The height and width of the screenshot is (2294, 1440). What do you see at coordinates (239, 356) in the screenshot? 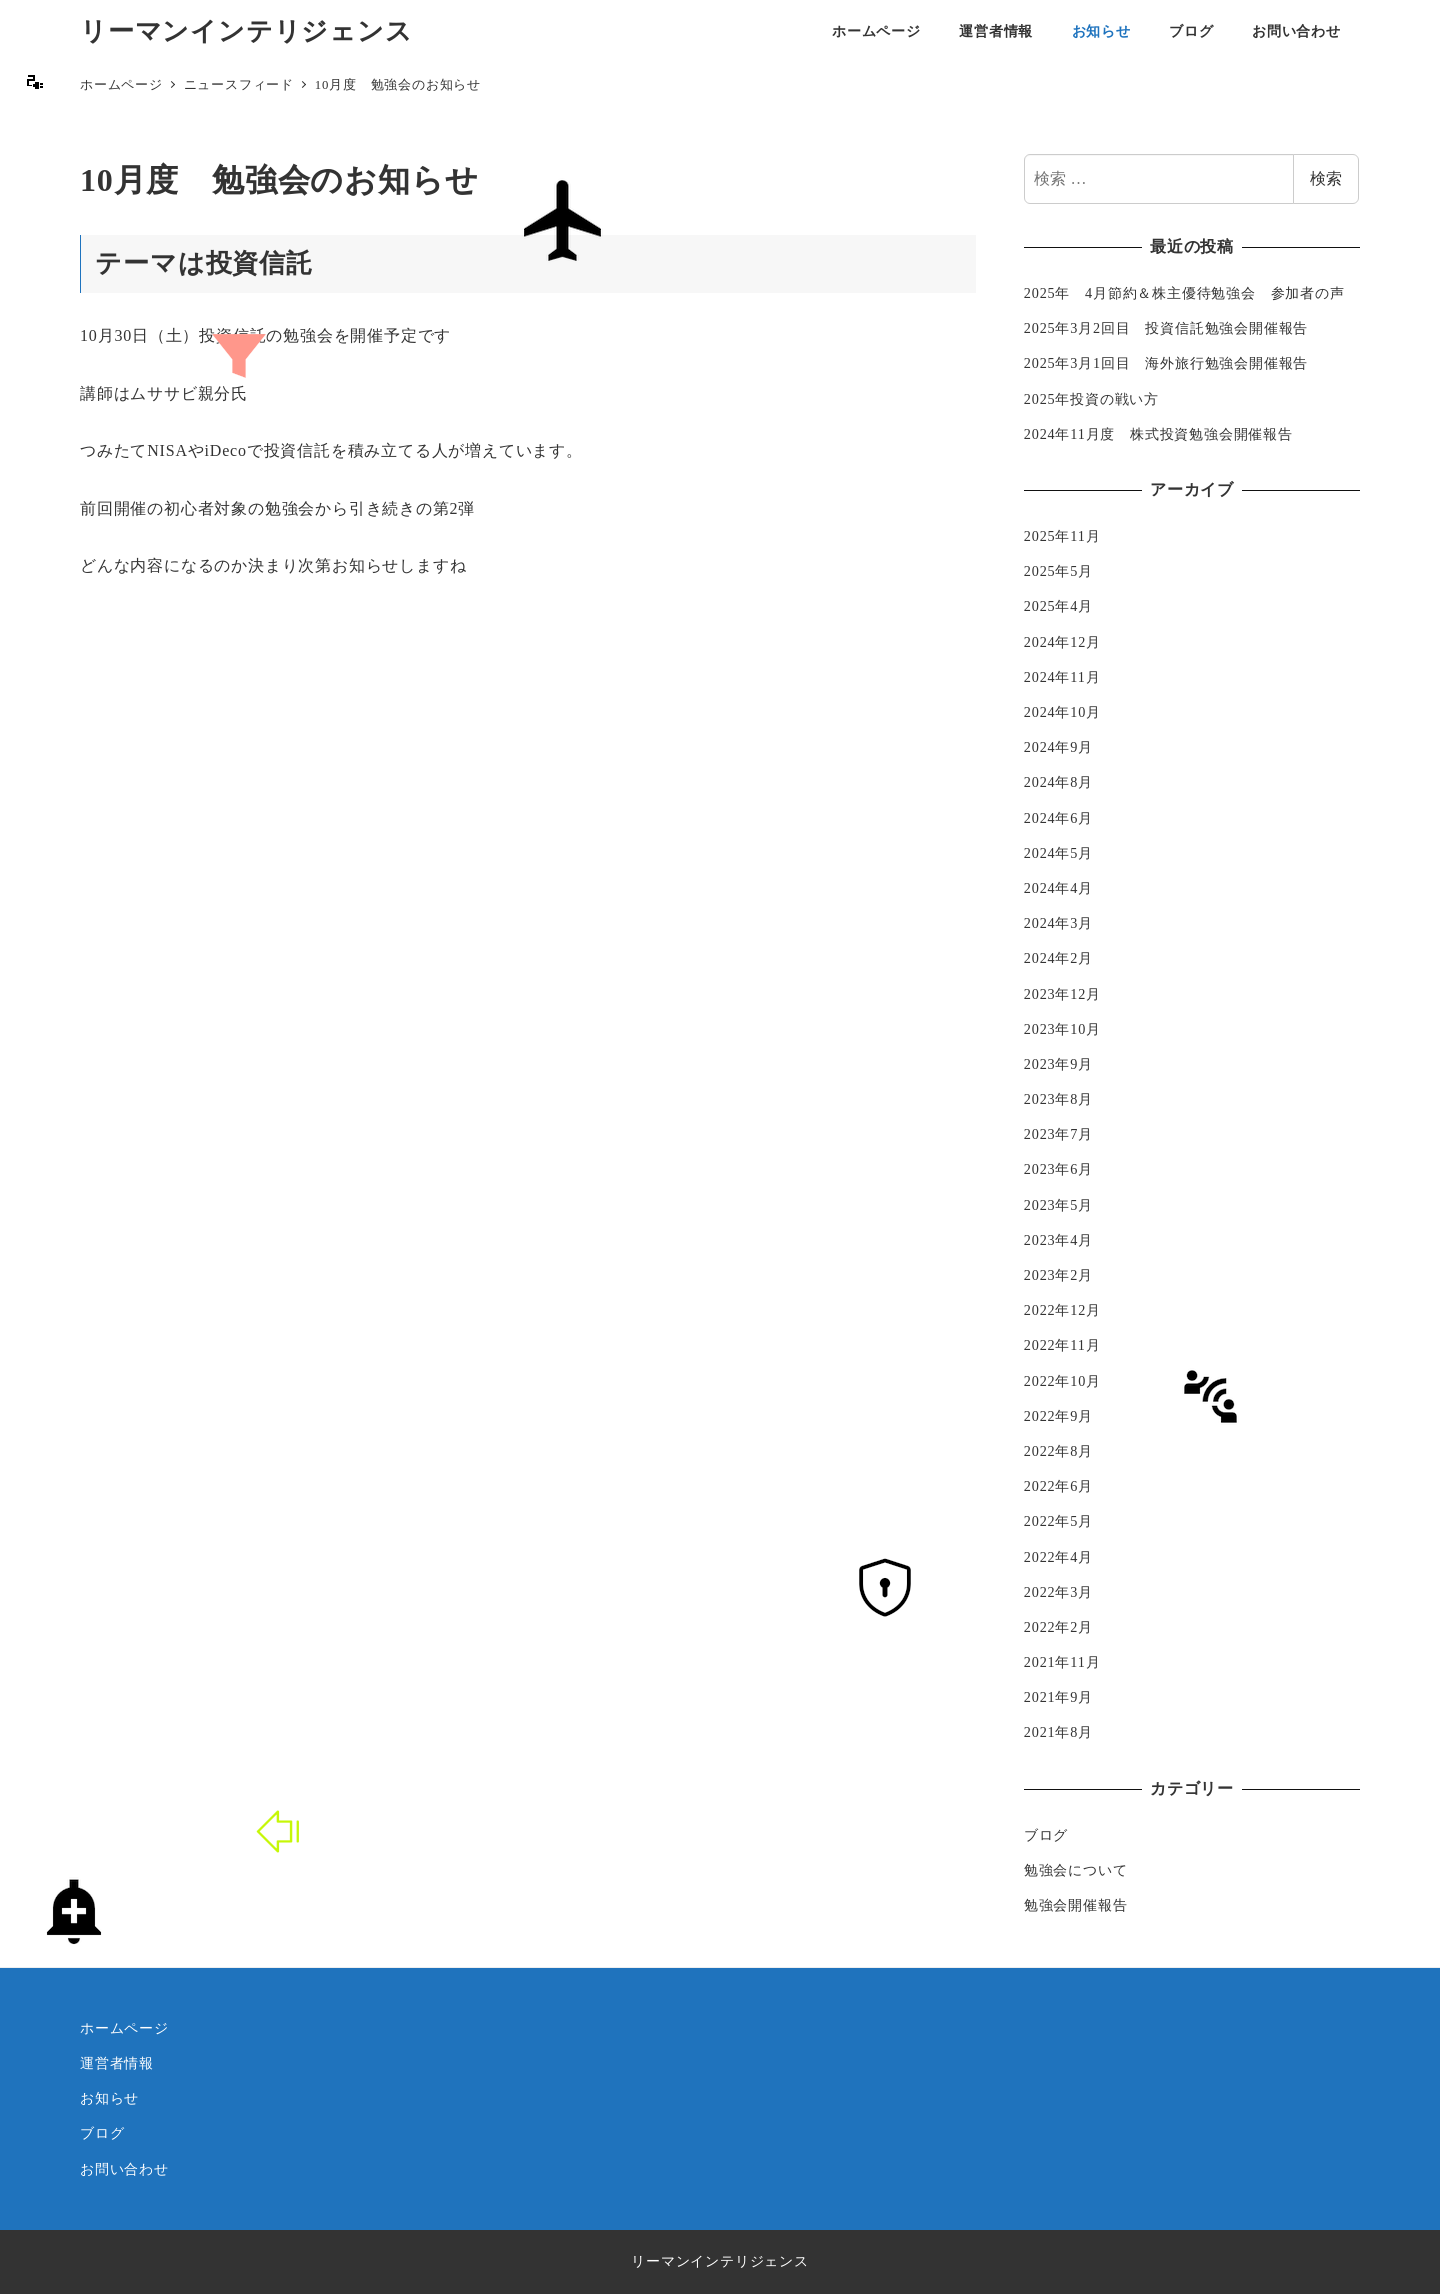
I see `filter or sort content` at bounding box center [239, 356].